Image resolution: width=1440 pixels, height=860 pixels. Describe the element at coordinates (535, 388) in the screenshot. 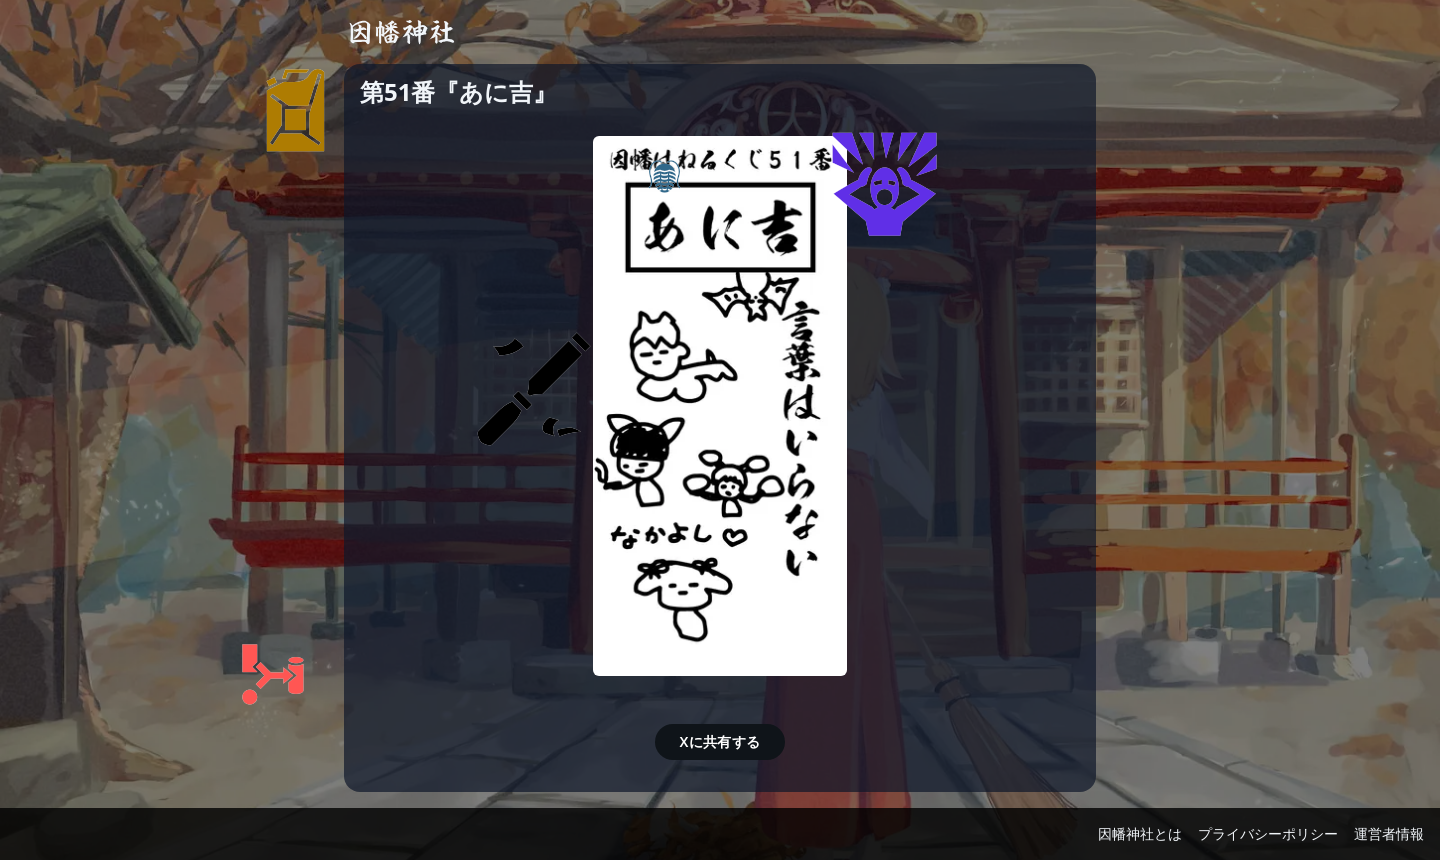

I see `access sculpting or carving tools` at that location.